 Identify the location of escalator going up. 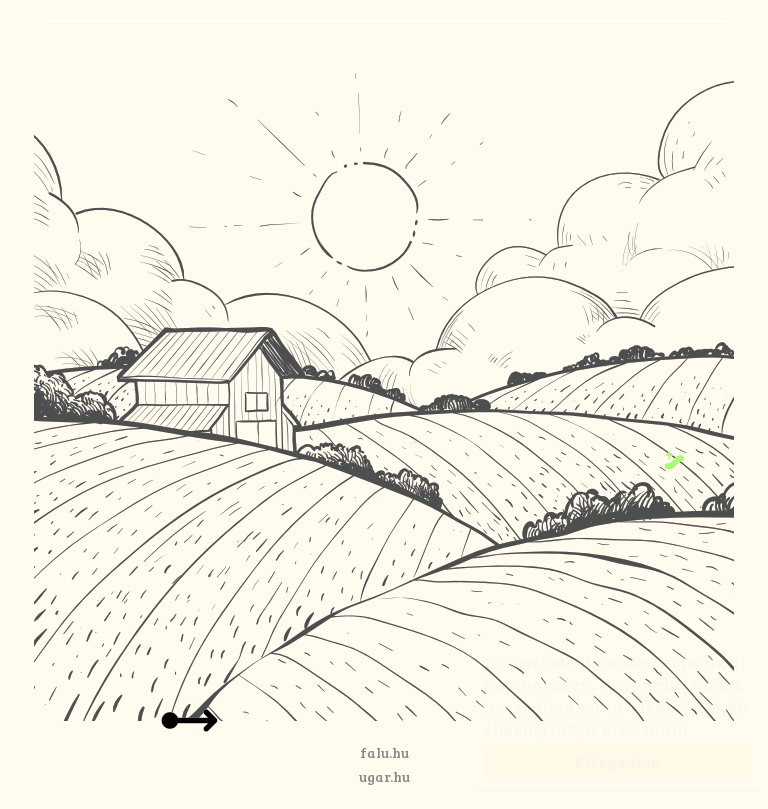
(674, 460).